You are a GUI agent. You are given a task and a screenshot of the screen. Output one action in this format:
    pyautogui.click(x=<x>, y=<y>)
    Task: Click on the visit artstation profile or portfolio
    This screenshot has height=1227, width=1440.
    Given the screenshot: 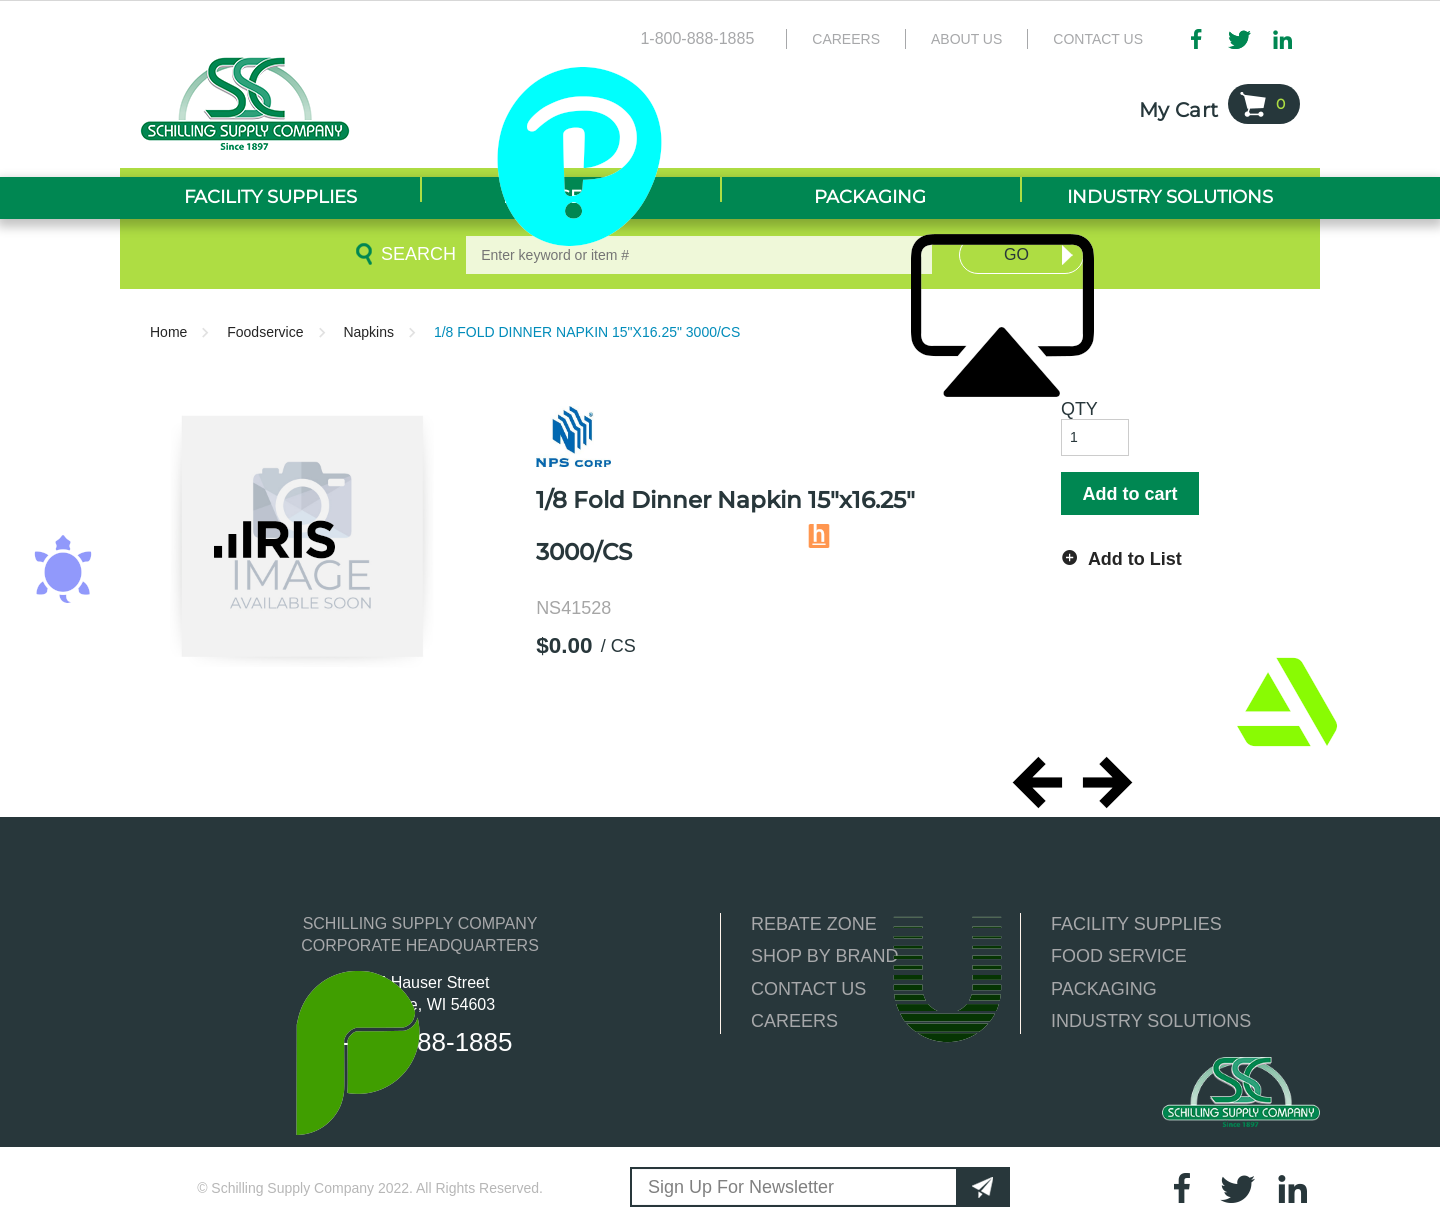 What is the action you would take?
    pyautogui.click(x=1287, y=702)
    